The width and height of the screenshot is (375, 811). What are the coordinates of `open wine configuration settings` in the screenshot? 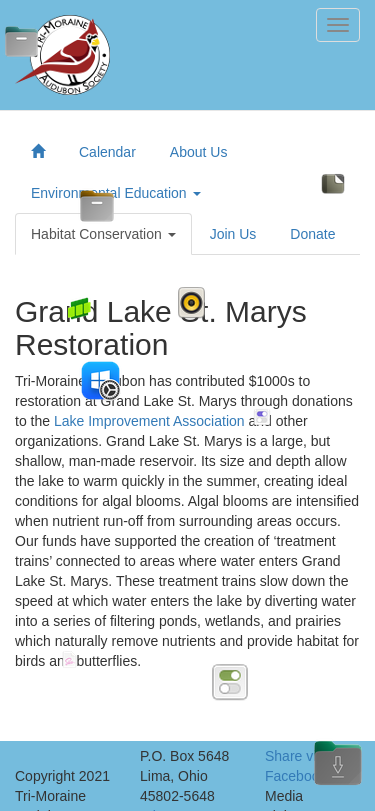 It's located at (100, 380).